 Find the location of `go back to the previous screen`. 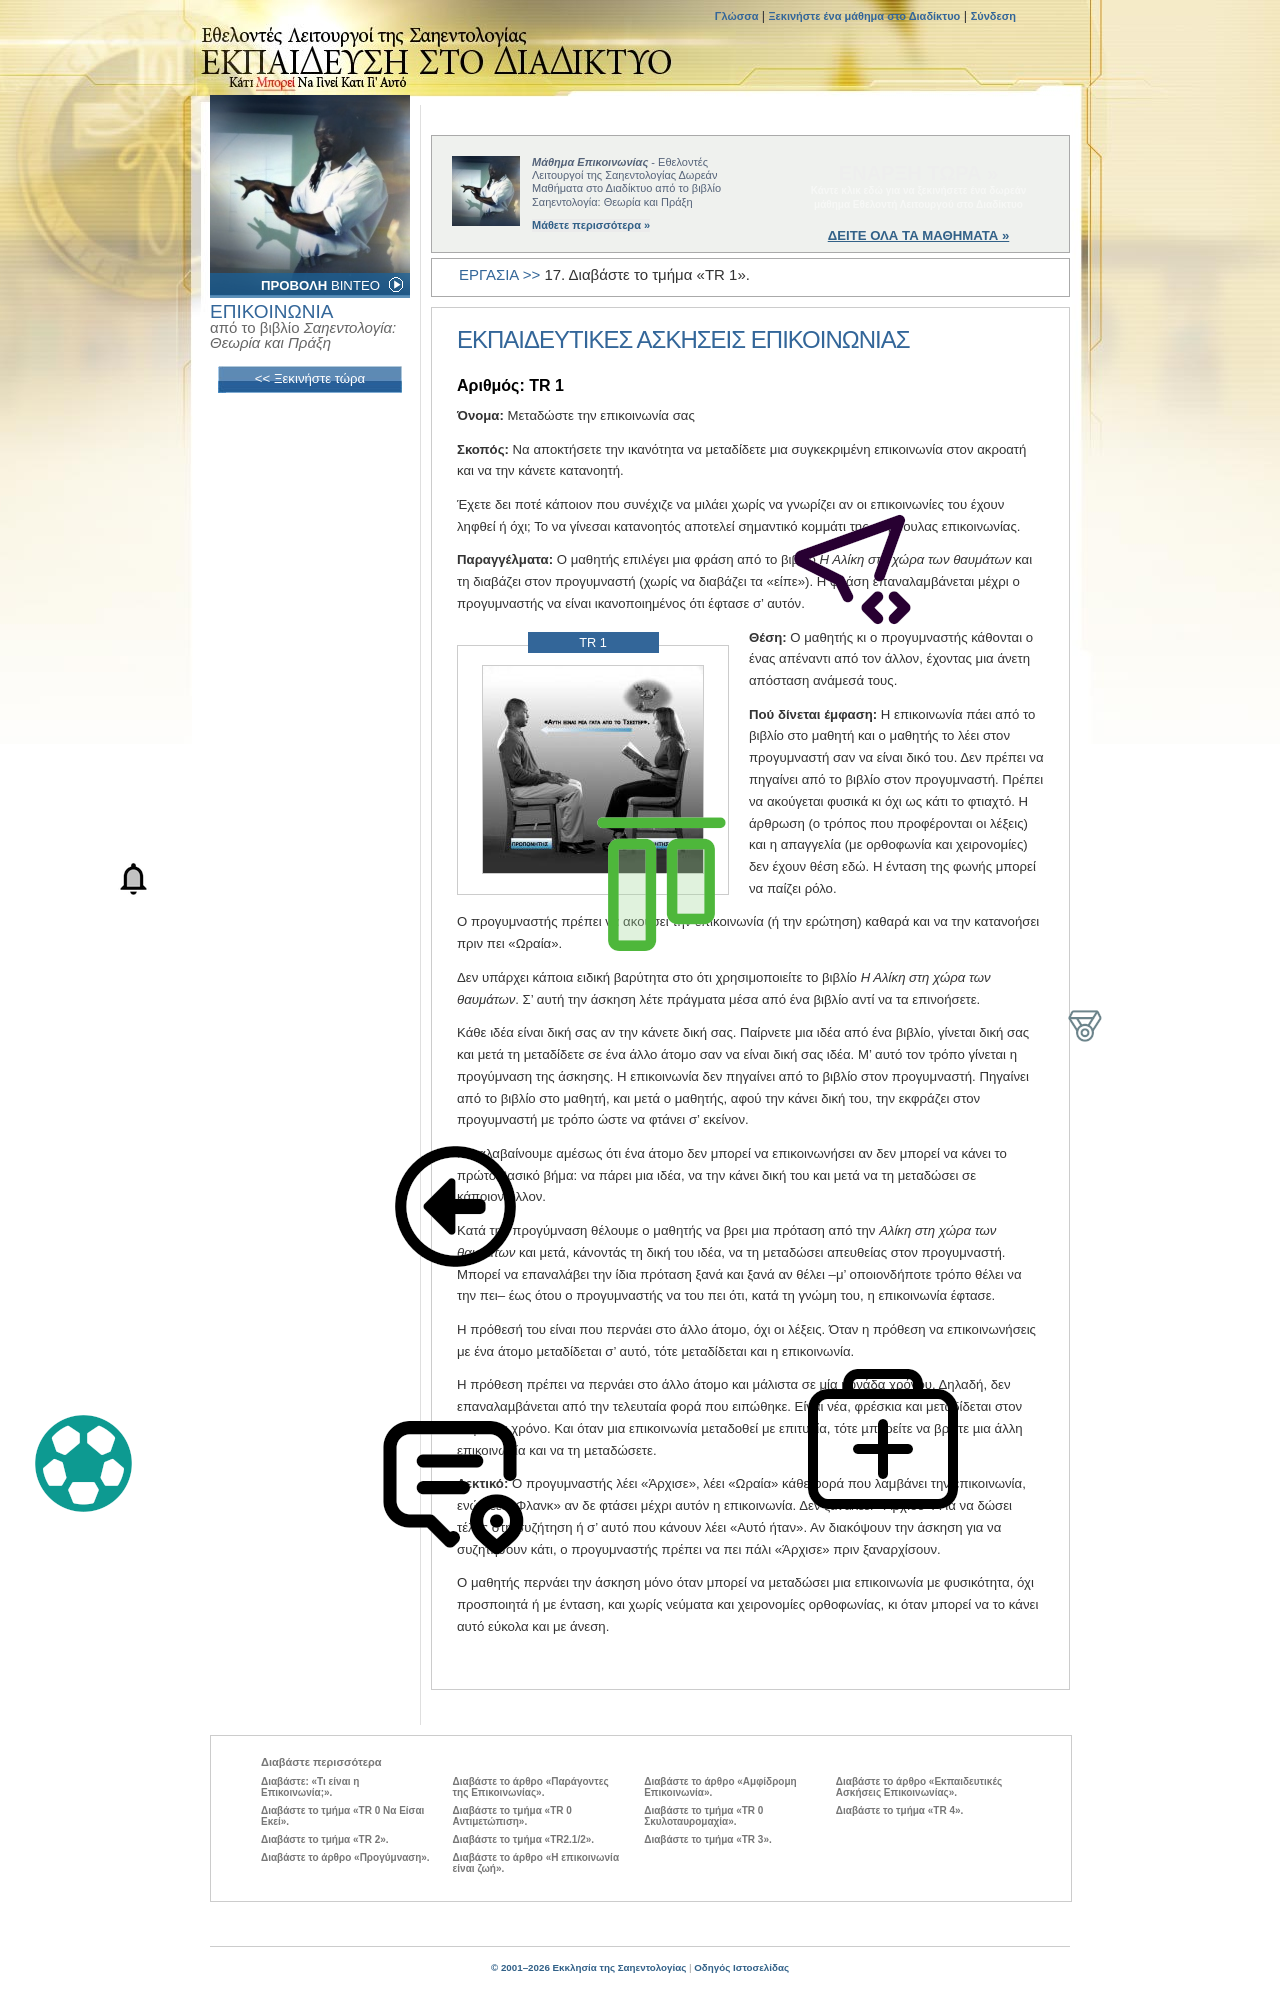

go back to the previous screen is located at coordinates (455, 1206).